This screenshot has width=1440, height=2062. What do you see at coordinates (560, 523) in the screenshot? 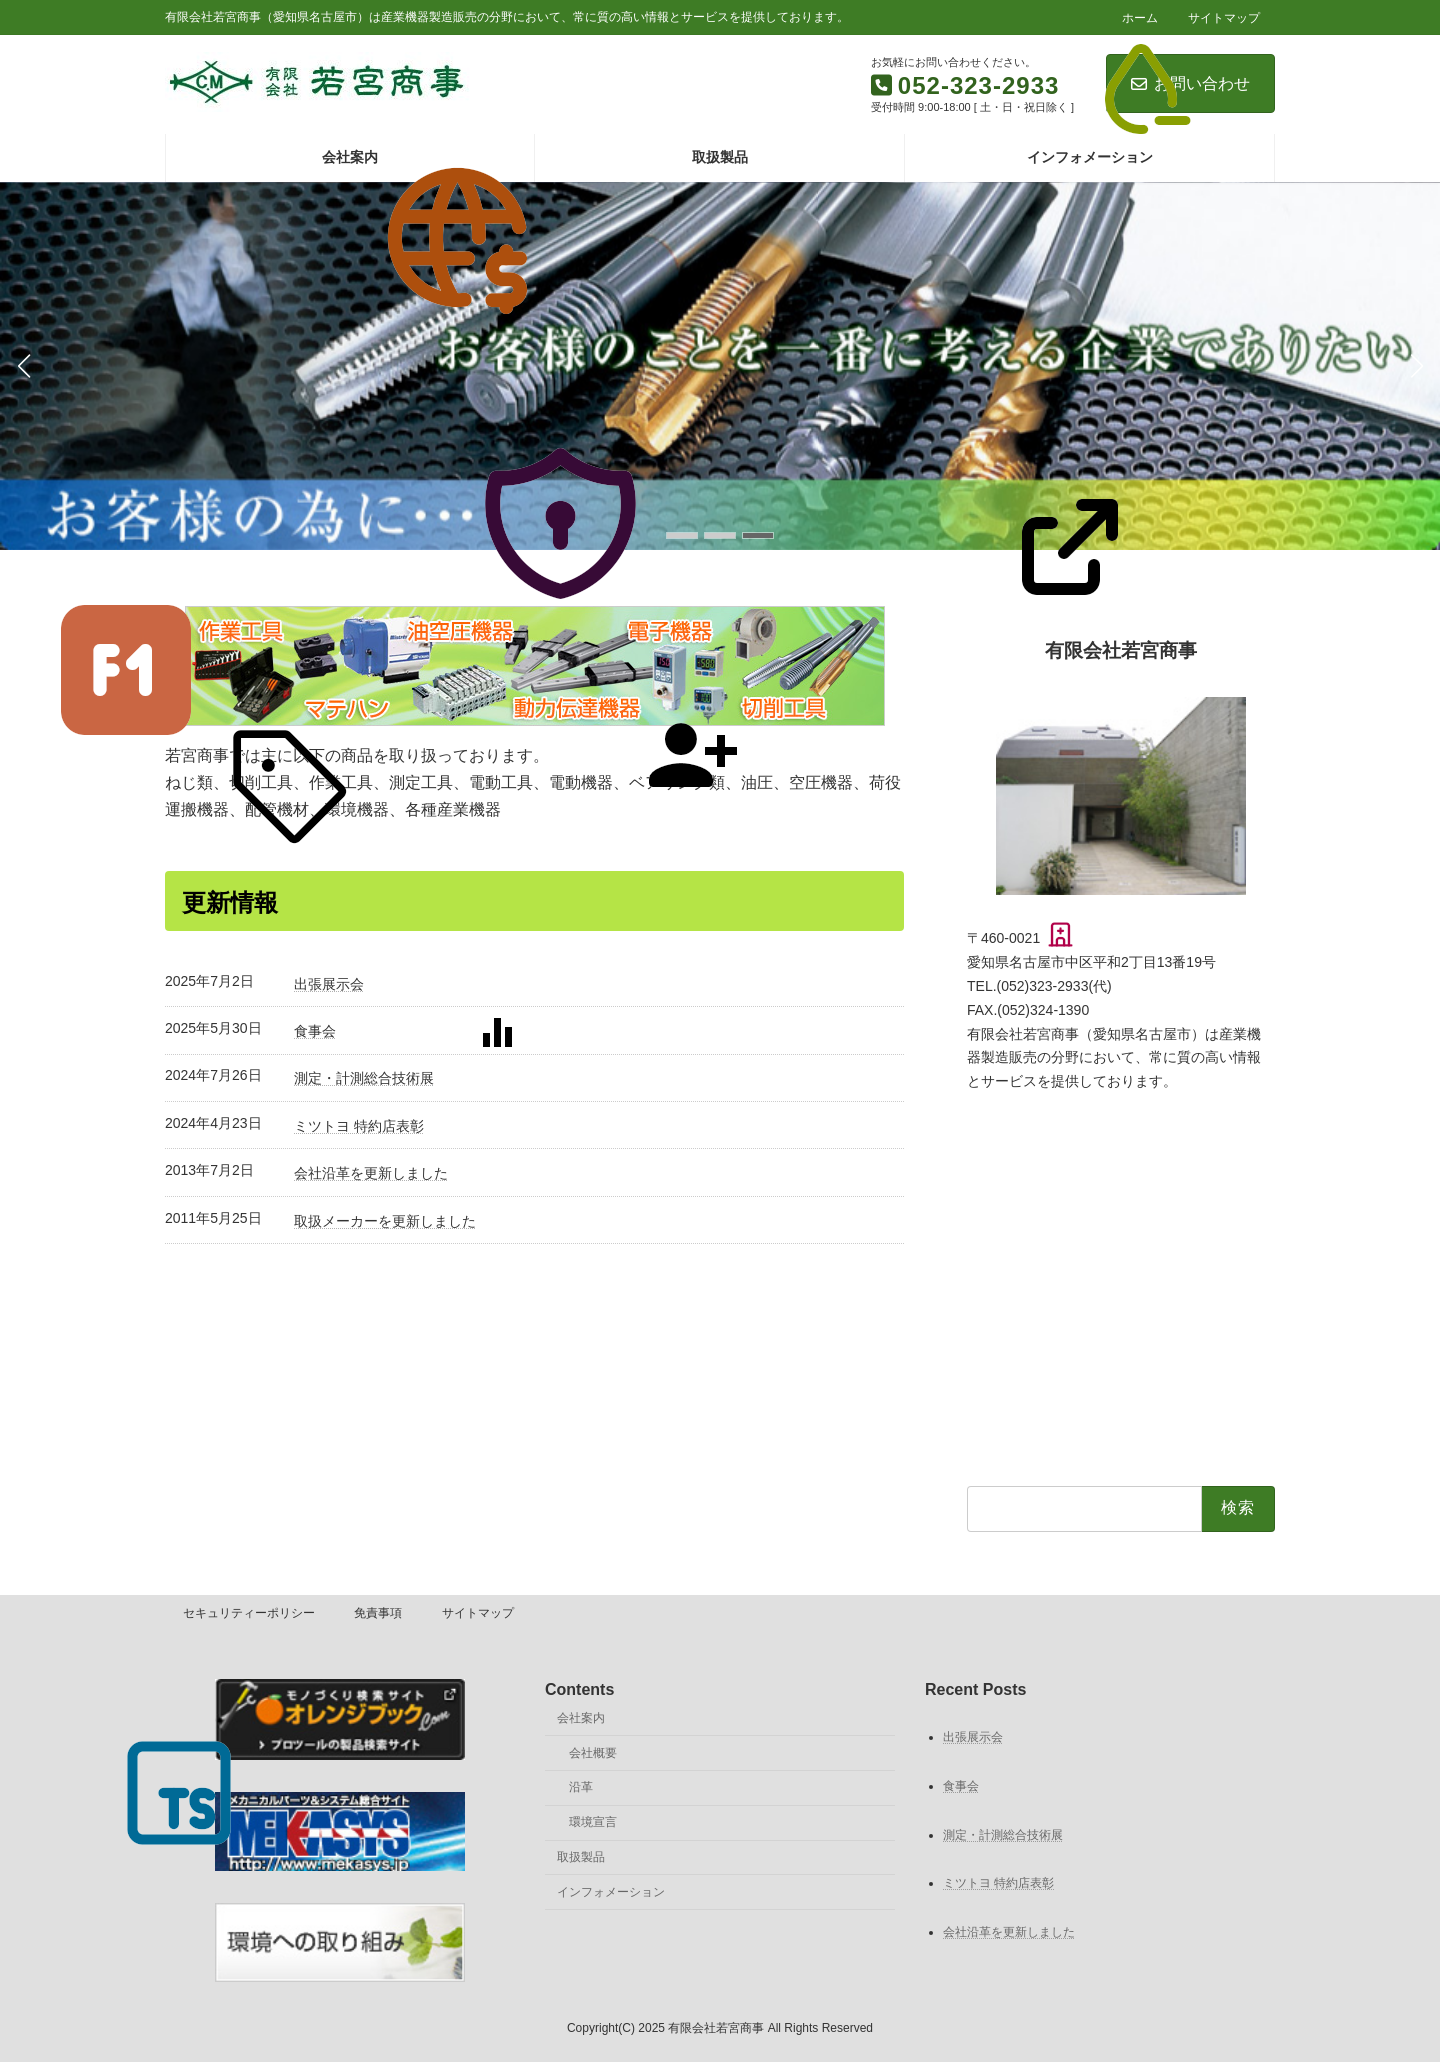
I see `access security or privacy settings` at bounding box center [560, 523].